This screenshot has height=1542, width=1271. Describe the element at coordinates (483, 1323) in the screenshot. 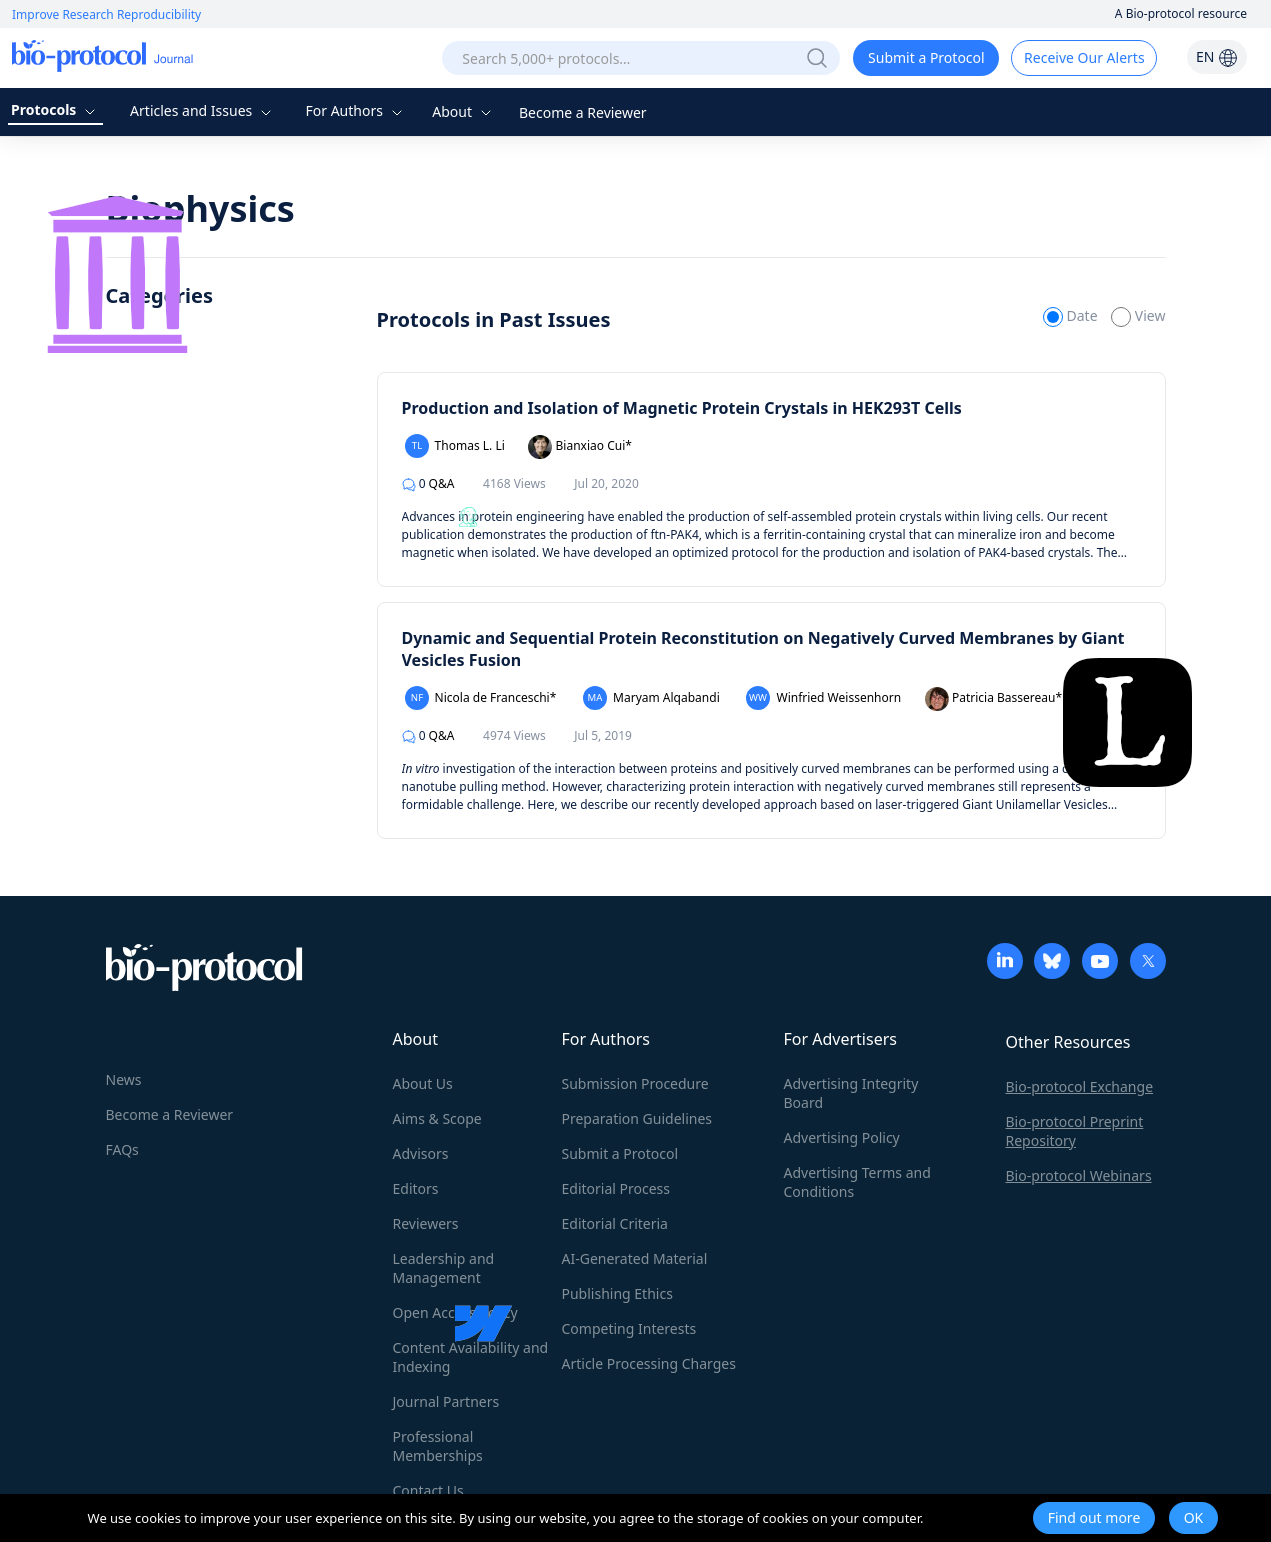

I see `open Webflow website or application` at that location.